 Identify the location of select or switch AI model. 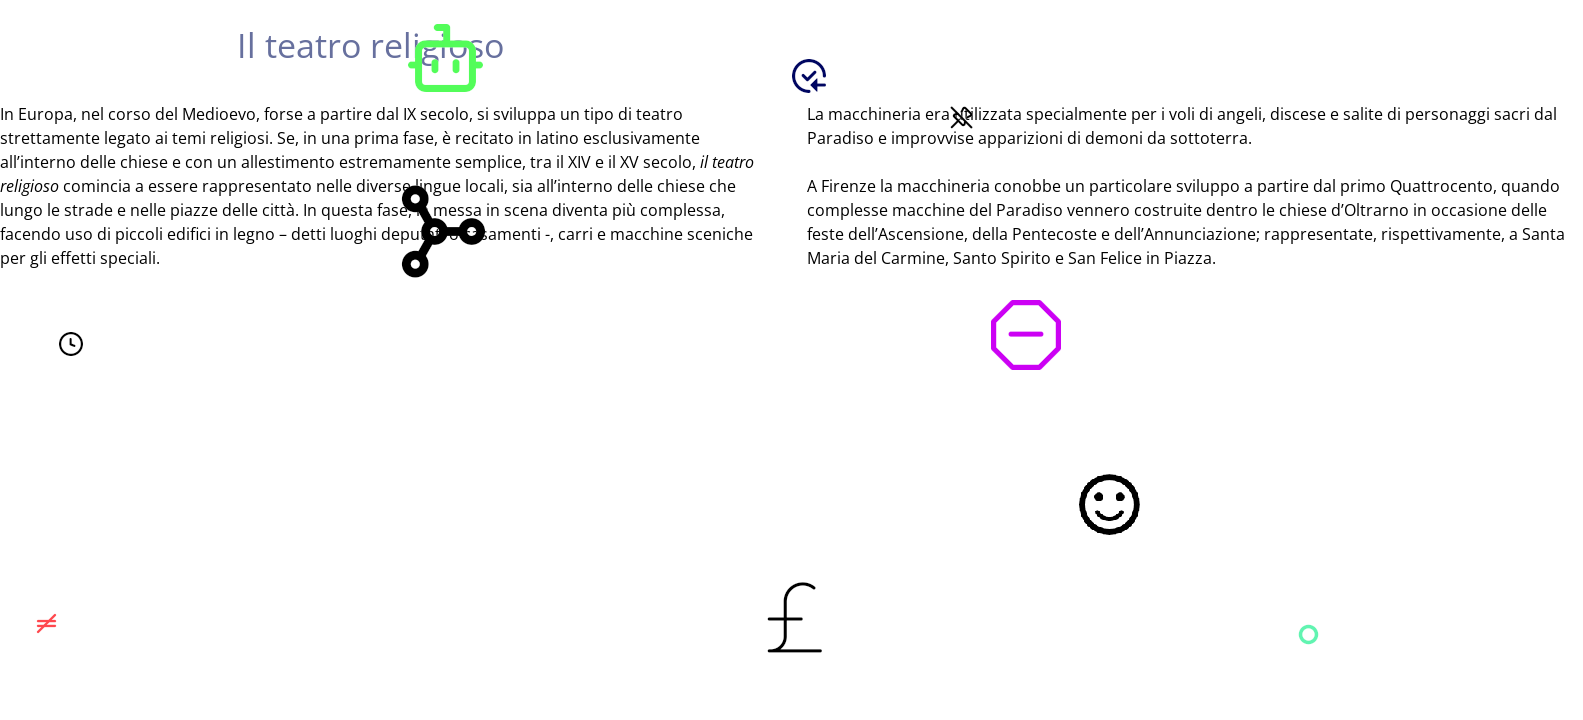
(443, 231).